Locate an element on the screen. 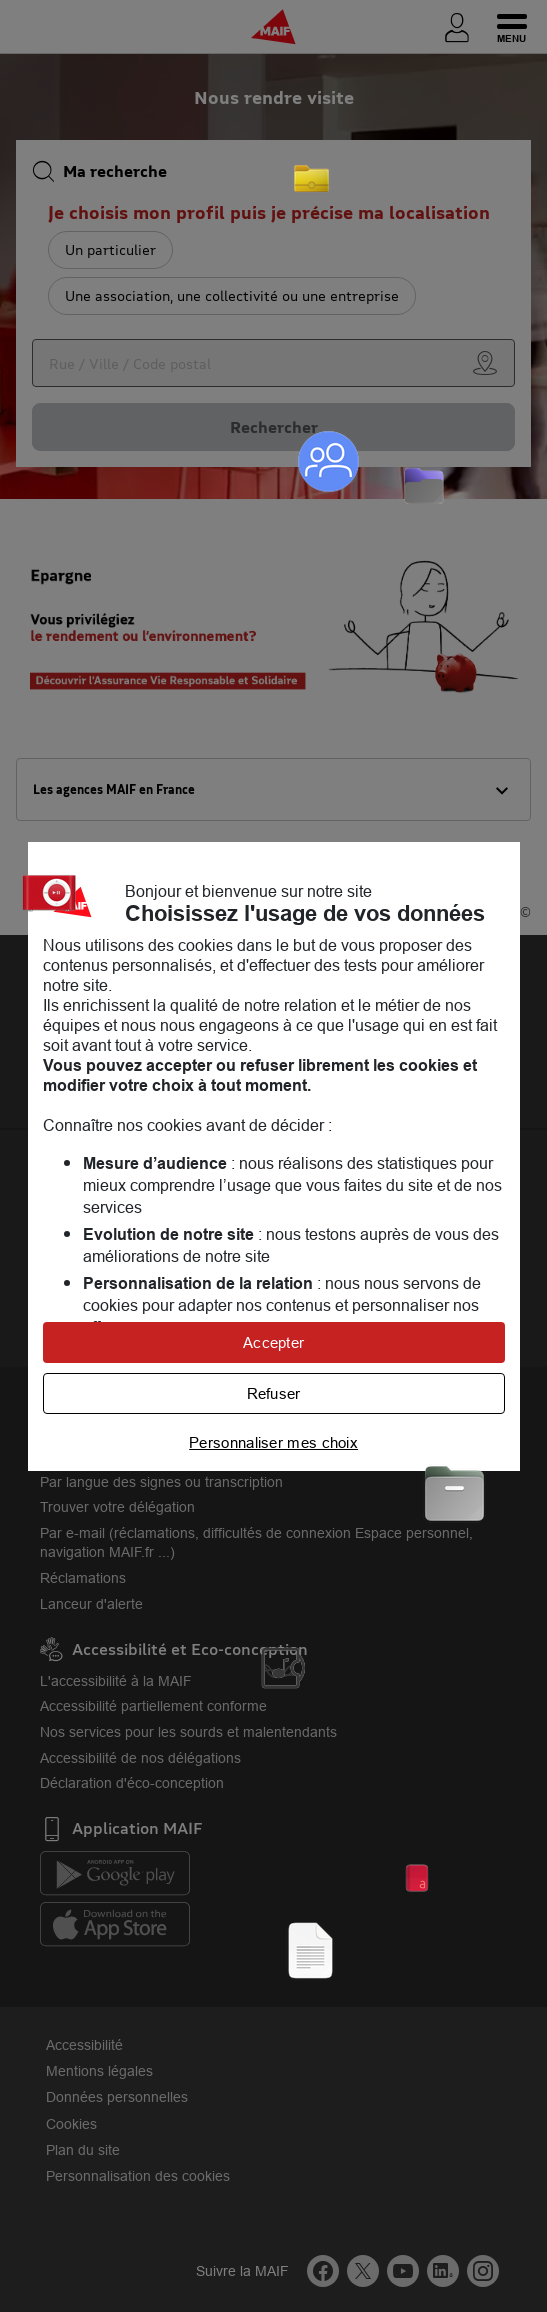 The width and height of the screenshot is (547, 2312). drop files here to move them into this folder is located at coordinates (424, 486).